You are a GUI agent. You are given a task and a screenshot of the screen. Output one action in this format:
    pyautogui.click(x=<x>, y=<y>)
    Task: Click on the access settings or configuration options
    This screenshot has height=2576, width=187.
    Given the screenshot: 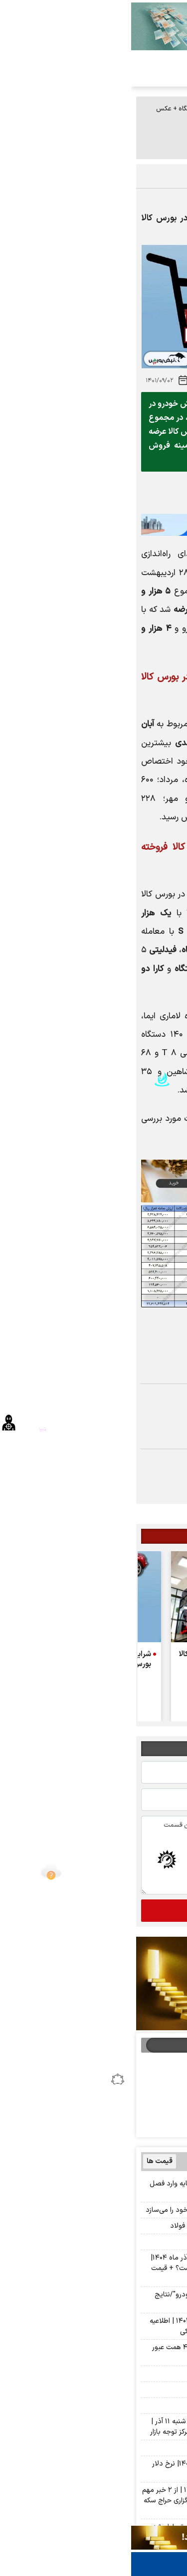 What is the action you would take?
    pyautogui.click(x=167, y=1859)
    